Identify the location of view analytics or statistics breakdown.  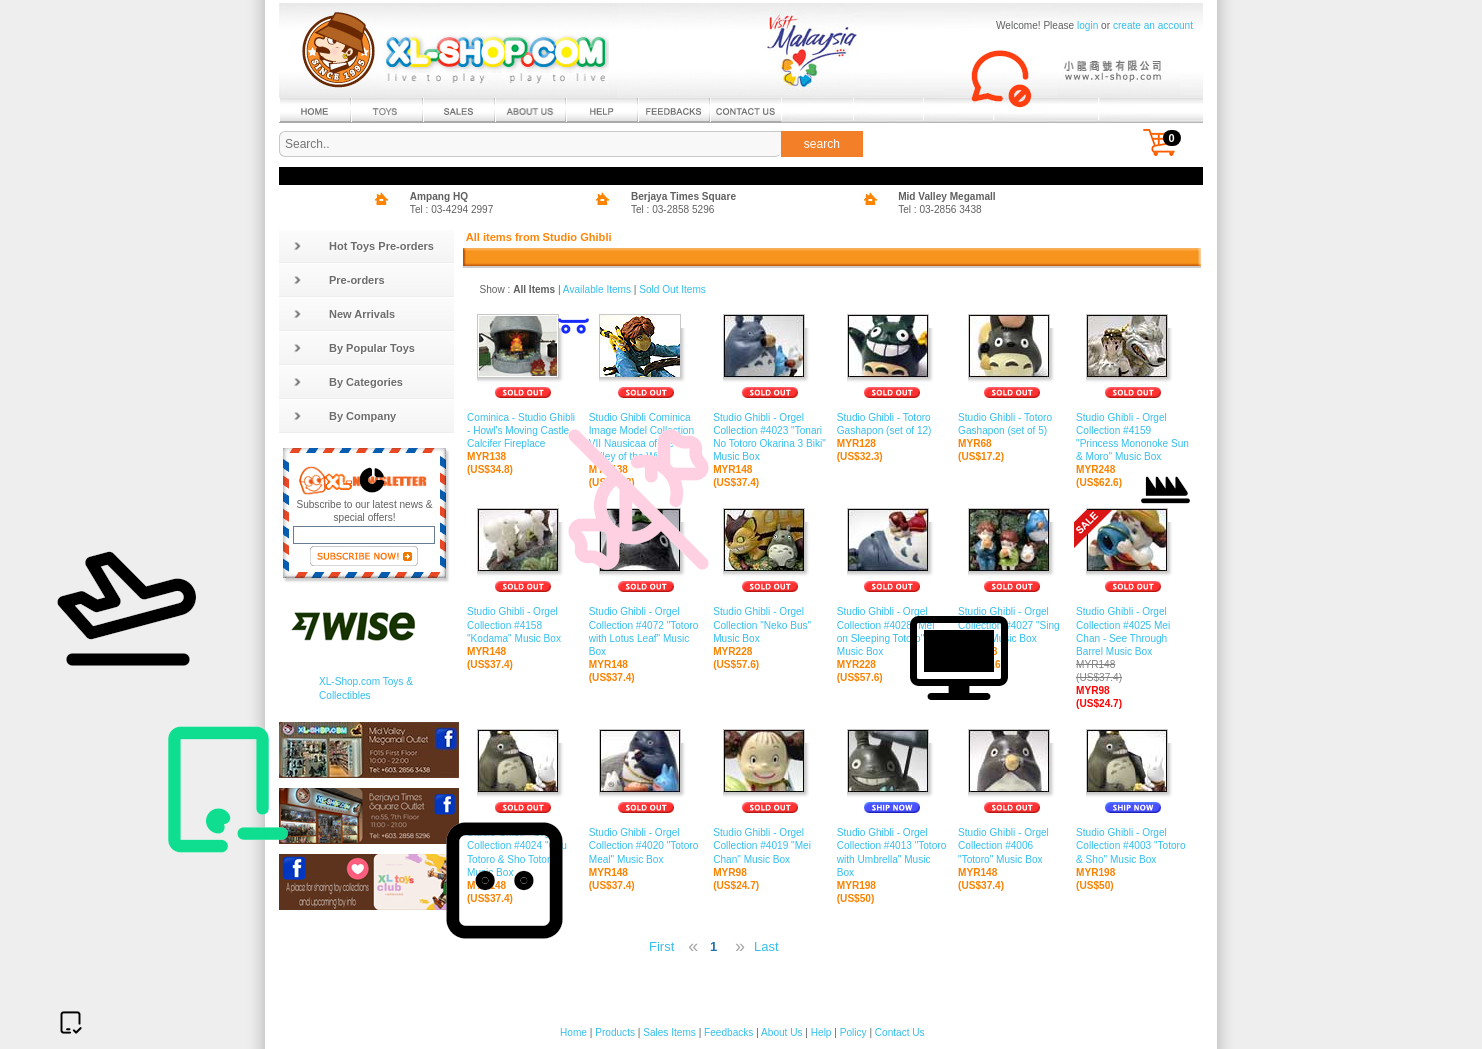
(372, 480).